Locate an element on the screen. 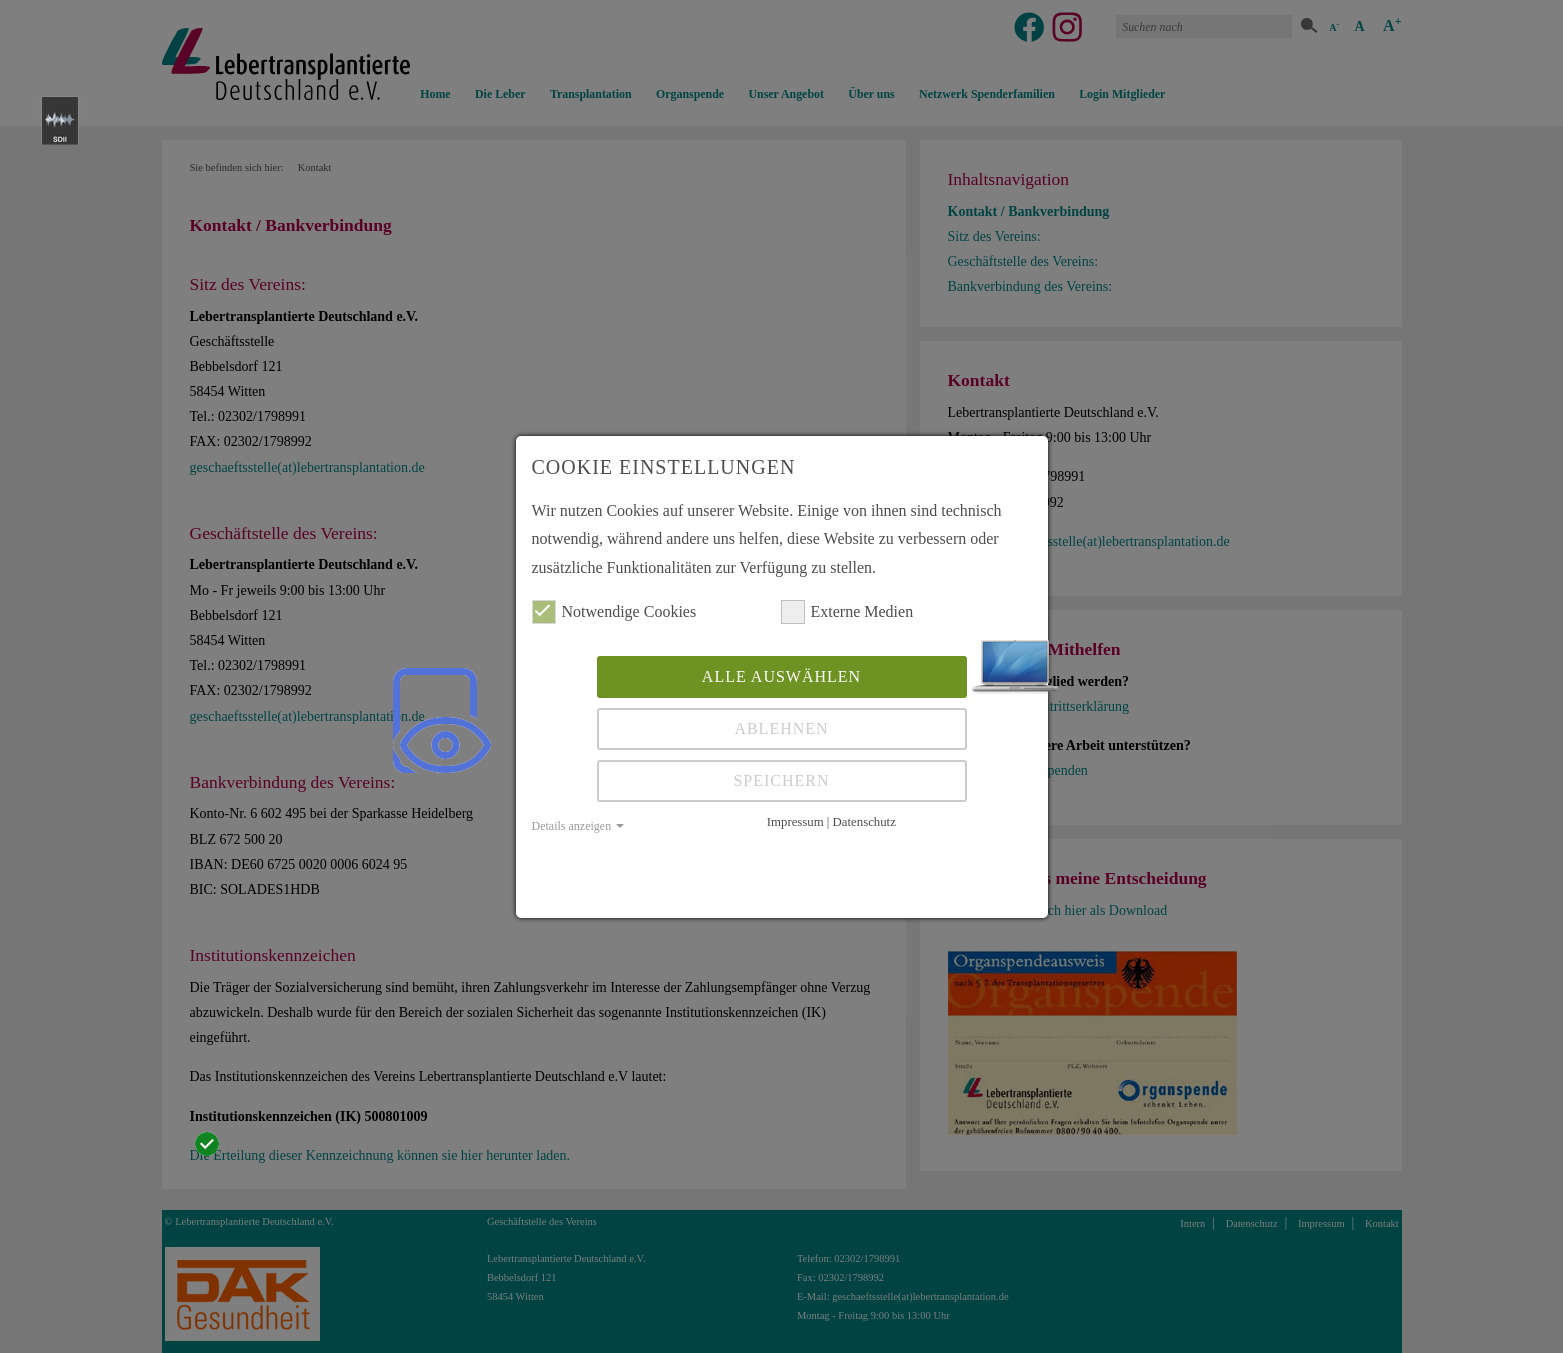 The image size is (1563, 1353). open document viewer is located at coordinates (435, 717).